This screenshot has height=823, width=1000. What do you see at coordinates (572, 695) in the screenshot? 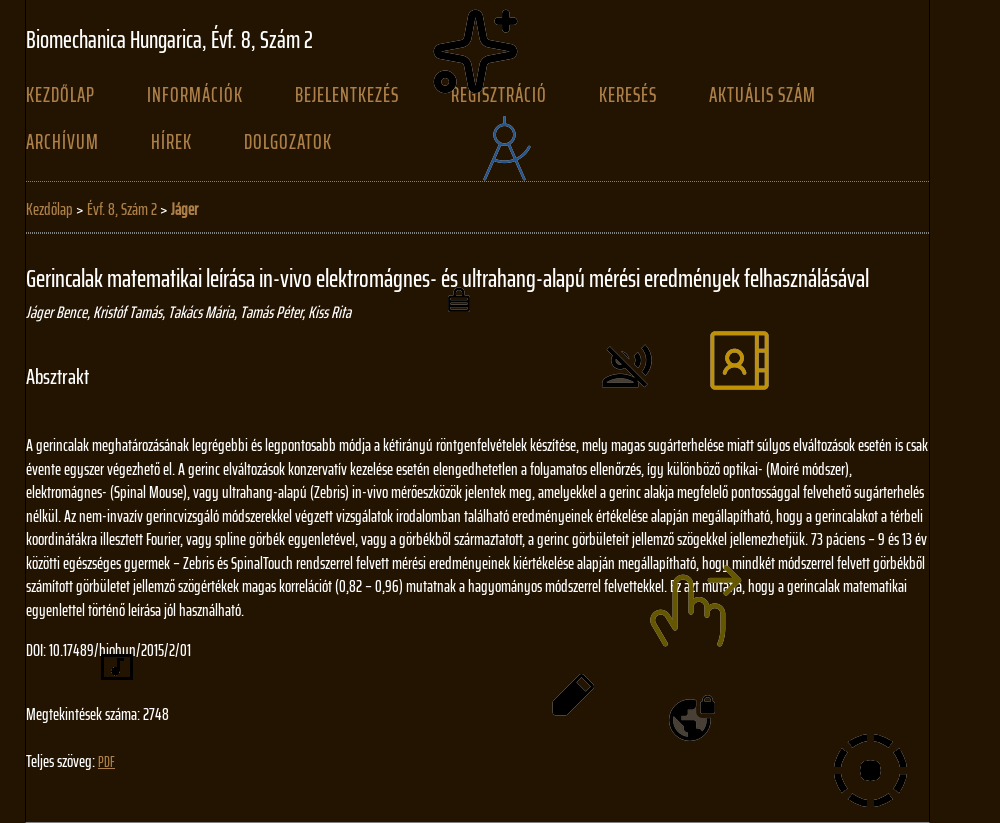
I see `edit content or text` at bounding box center [572, 695].